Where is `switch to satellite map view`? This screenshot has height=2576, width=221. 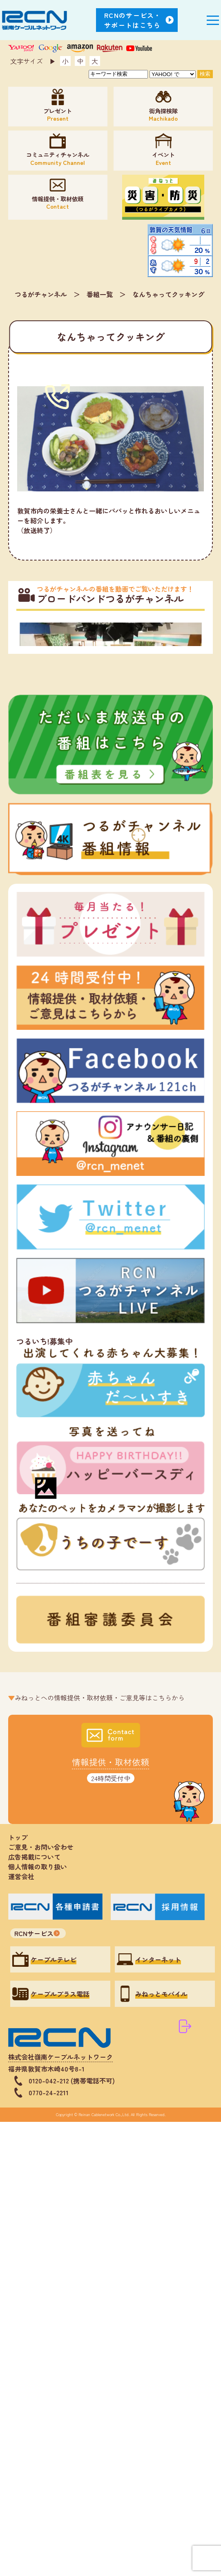
switch to satellite map view is located at coordinates (46, 1488).